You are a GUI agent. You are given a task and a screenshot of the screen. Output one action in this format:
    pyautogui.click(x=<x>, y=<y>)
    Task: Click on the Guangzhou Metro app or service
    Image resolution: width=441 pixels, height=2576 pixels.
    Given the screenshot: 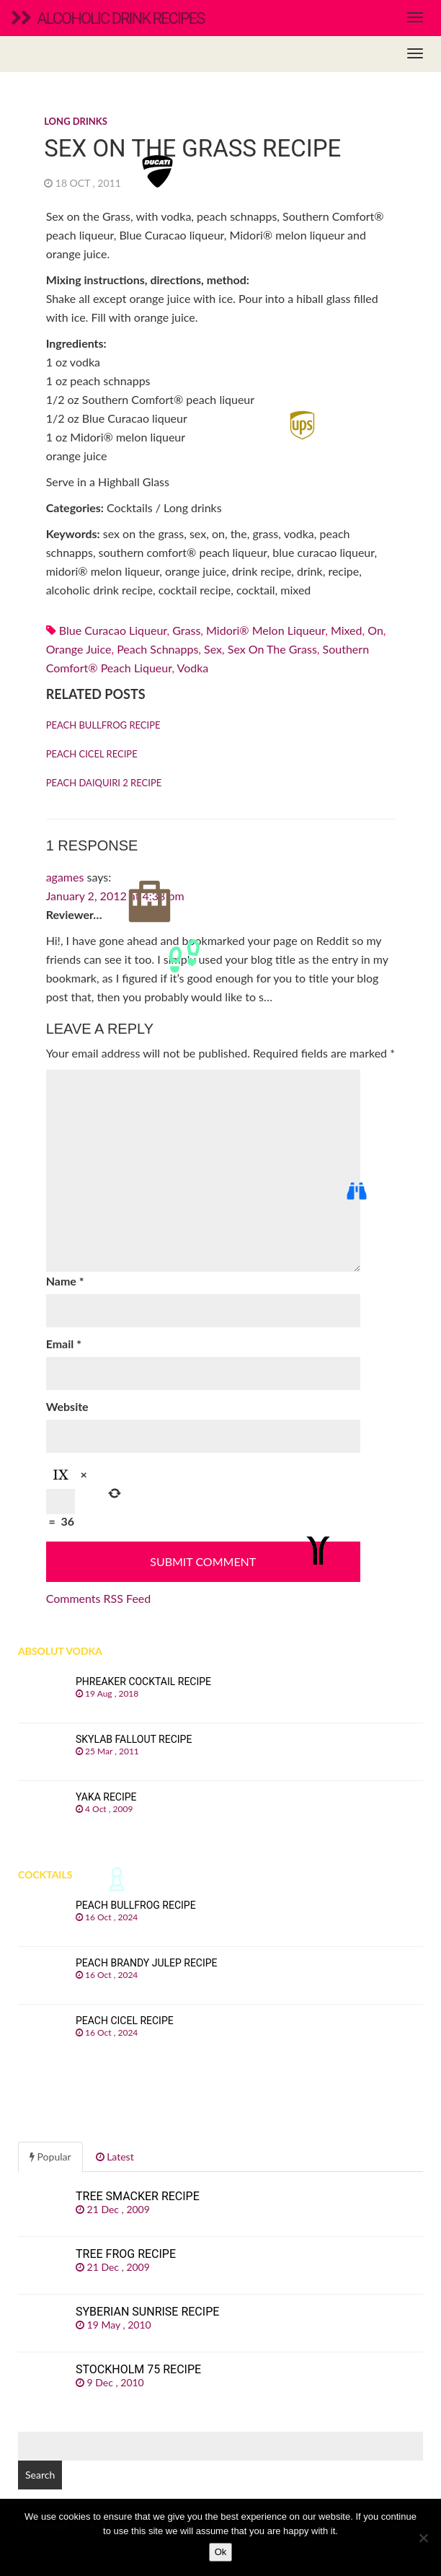 What is the action you would take?
    pyautogui.click(x=318, y=1550)
    